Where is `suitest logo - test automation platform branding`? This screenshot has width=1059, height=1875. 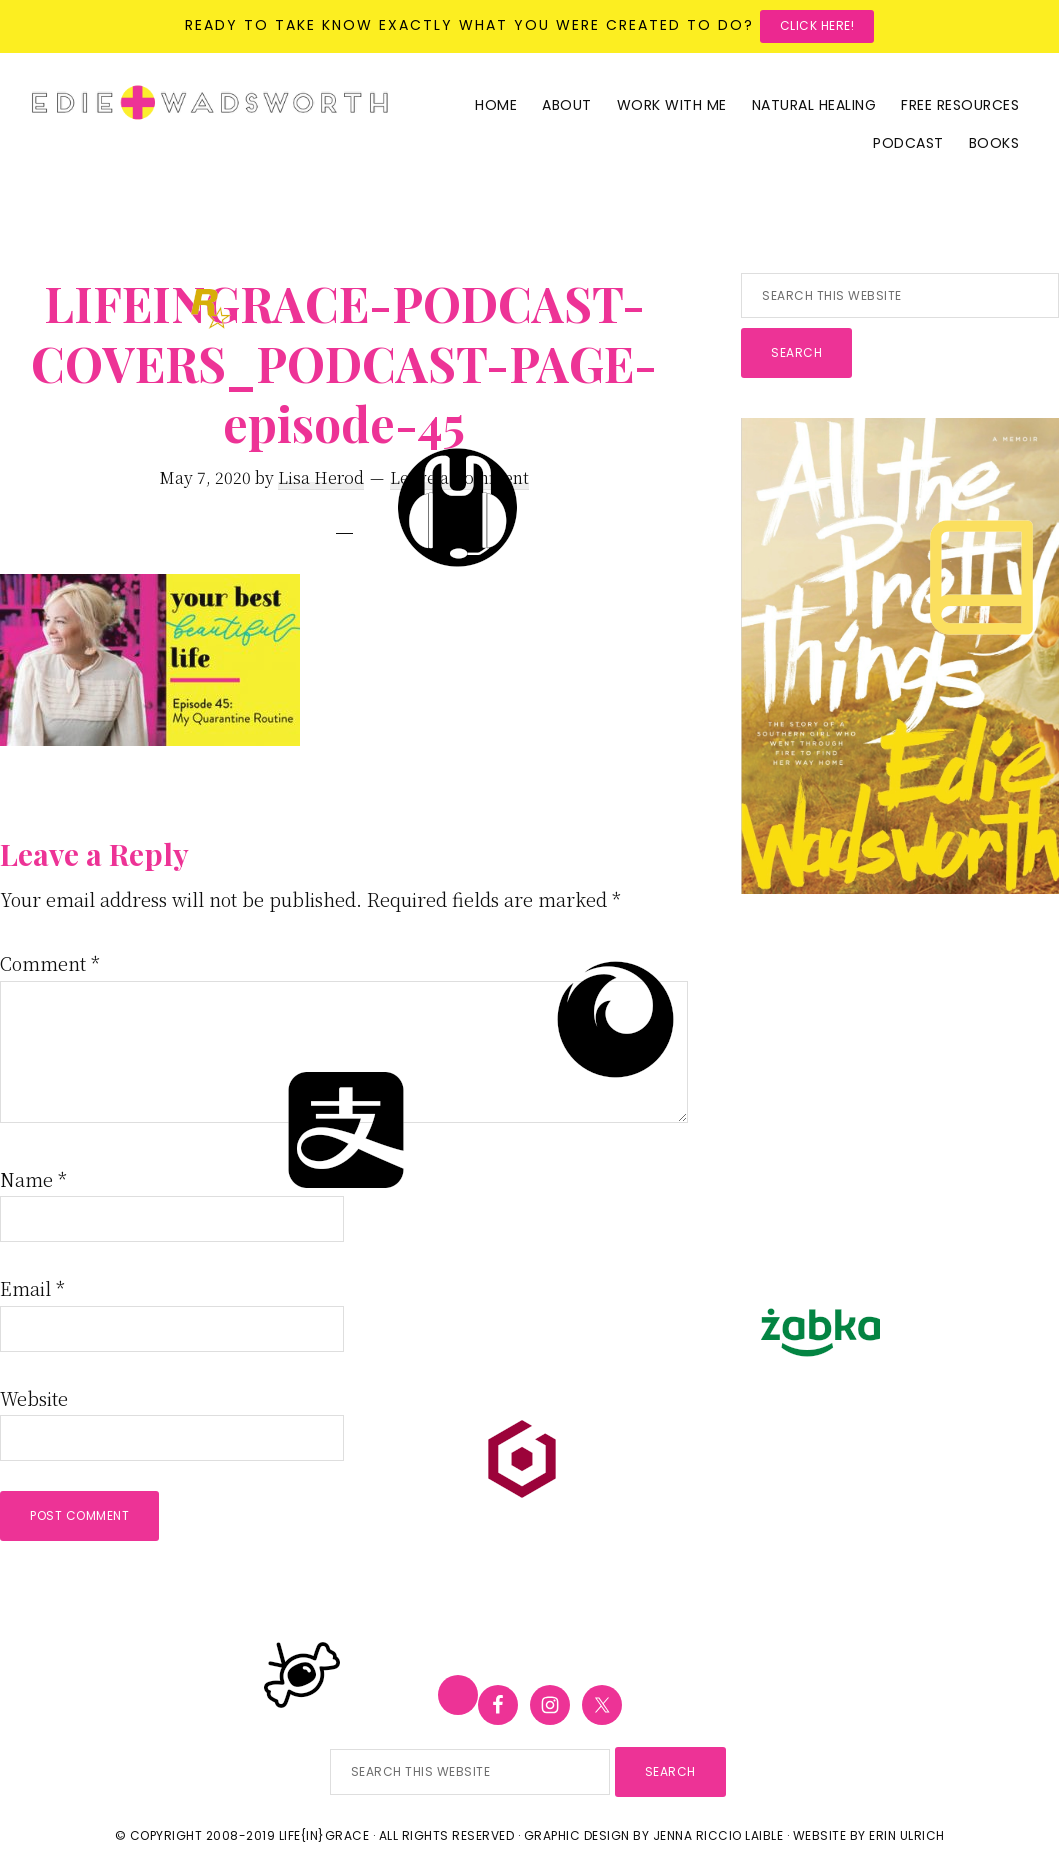
suitest logo - test automation platform branding is located at coordinates (302, 1675).